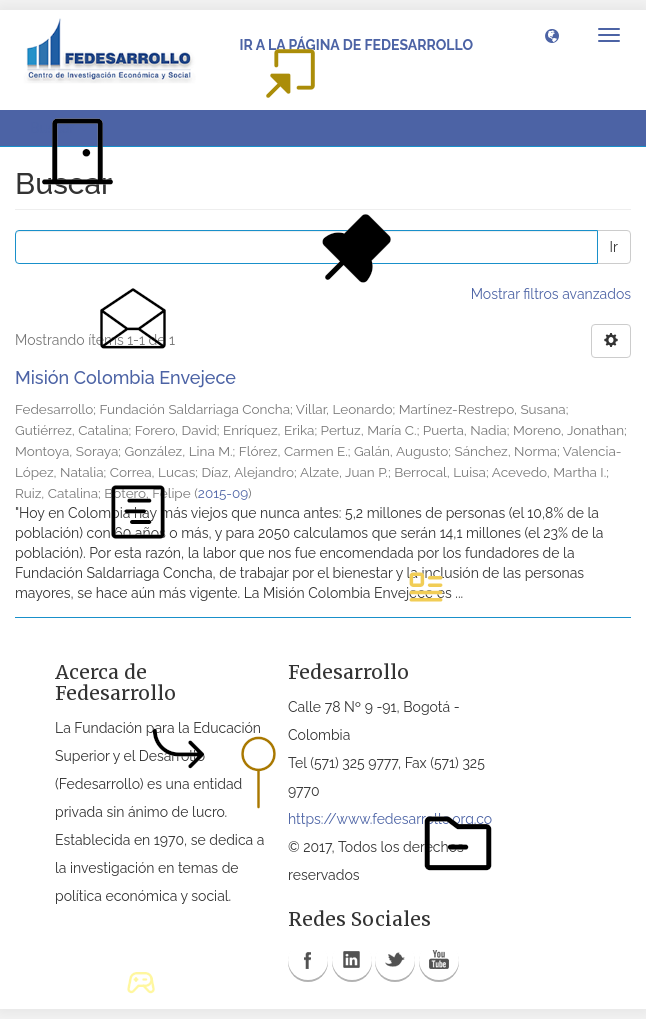 Image resolution: width=646 pixels, height=1019 pixels. I want to click on remove a folder, so click(458, 842).